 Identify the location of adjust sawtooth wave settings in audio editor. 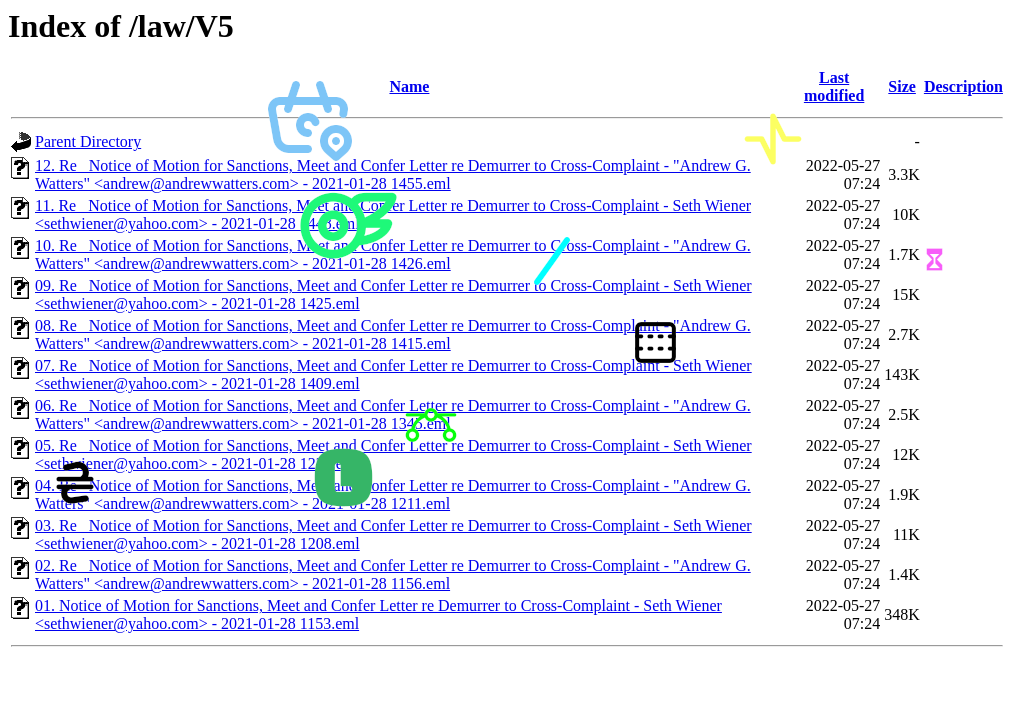
(773, 139).